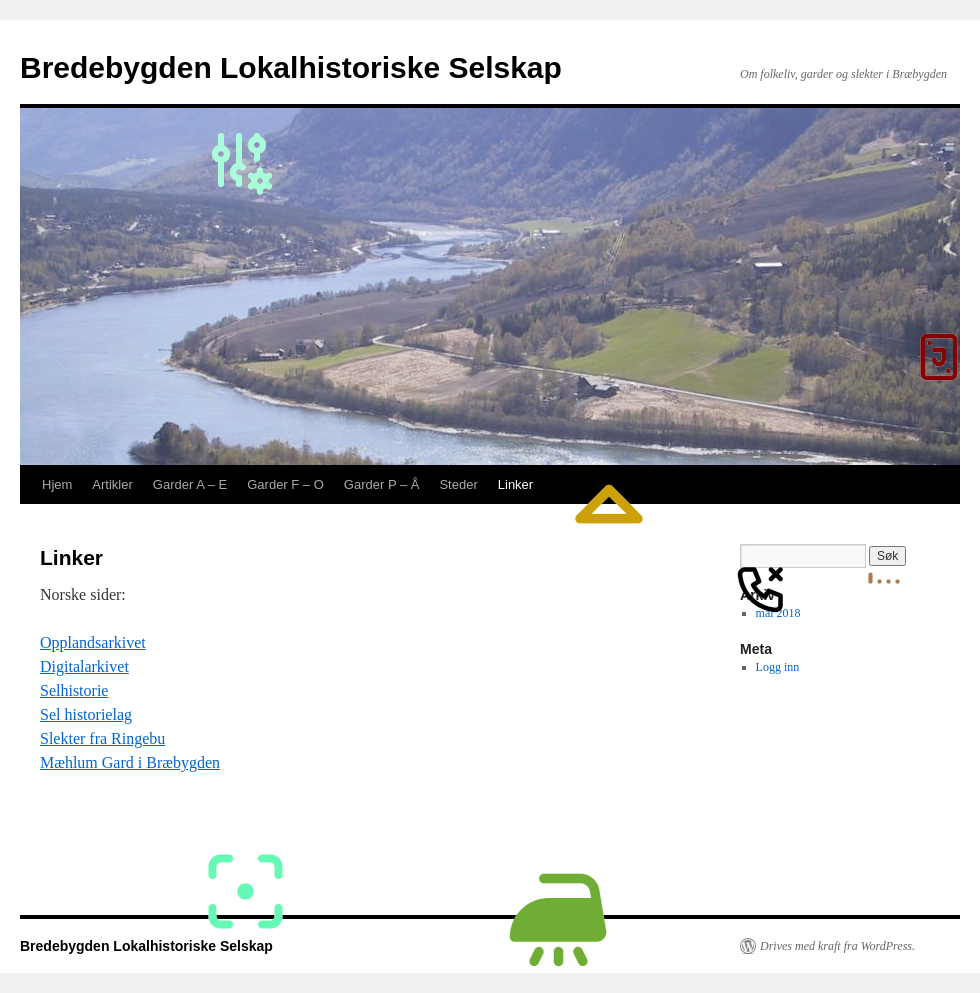  What do you see at coordinates (884, 568) in the screenshot?
I see `indicates weak signal strength` at bounding box center [884, 568].